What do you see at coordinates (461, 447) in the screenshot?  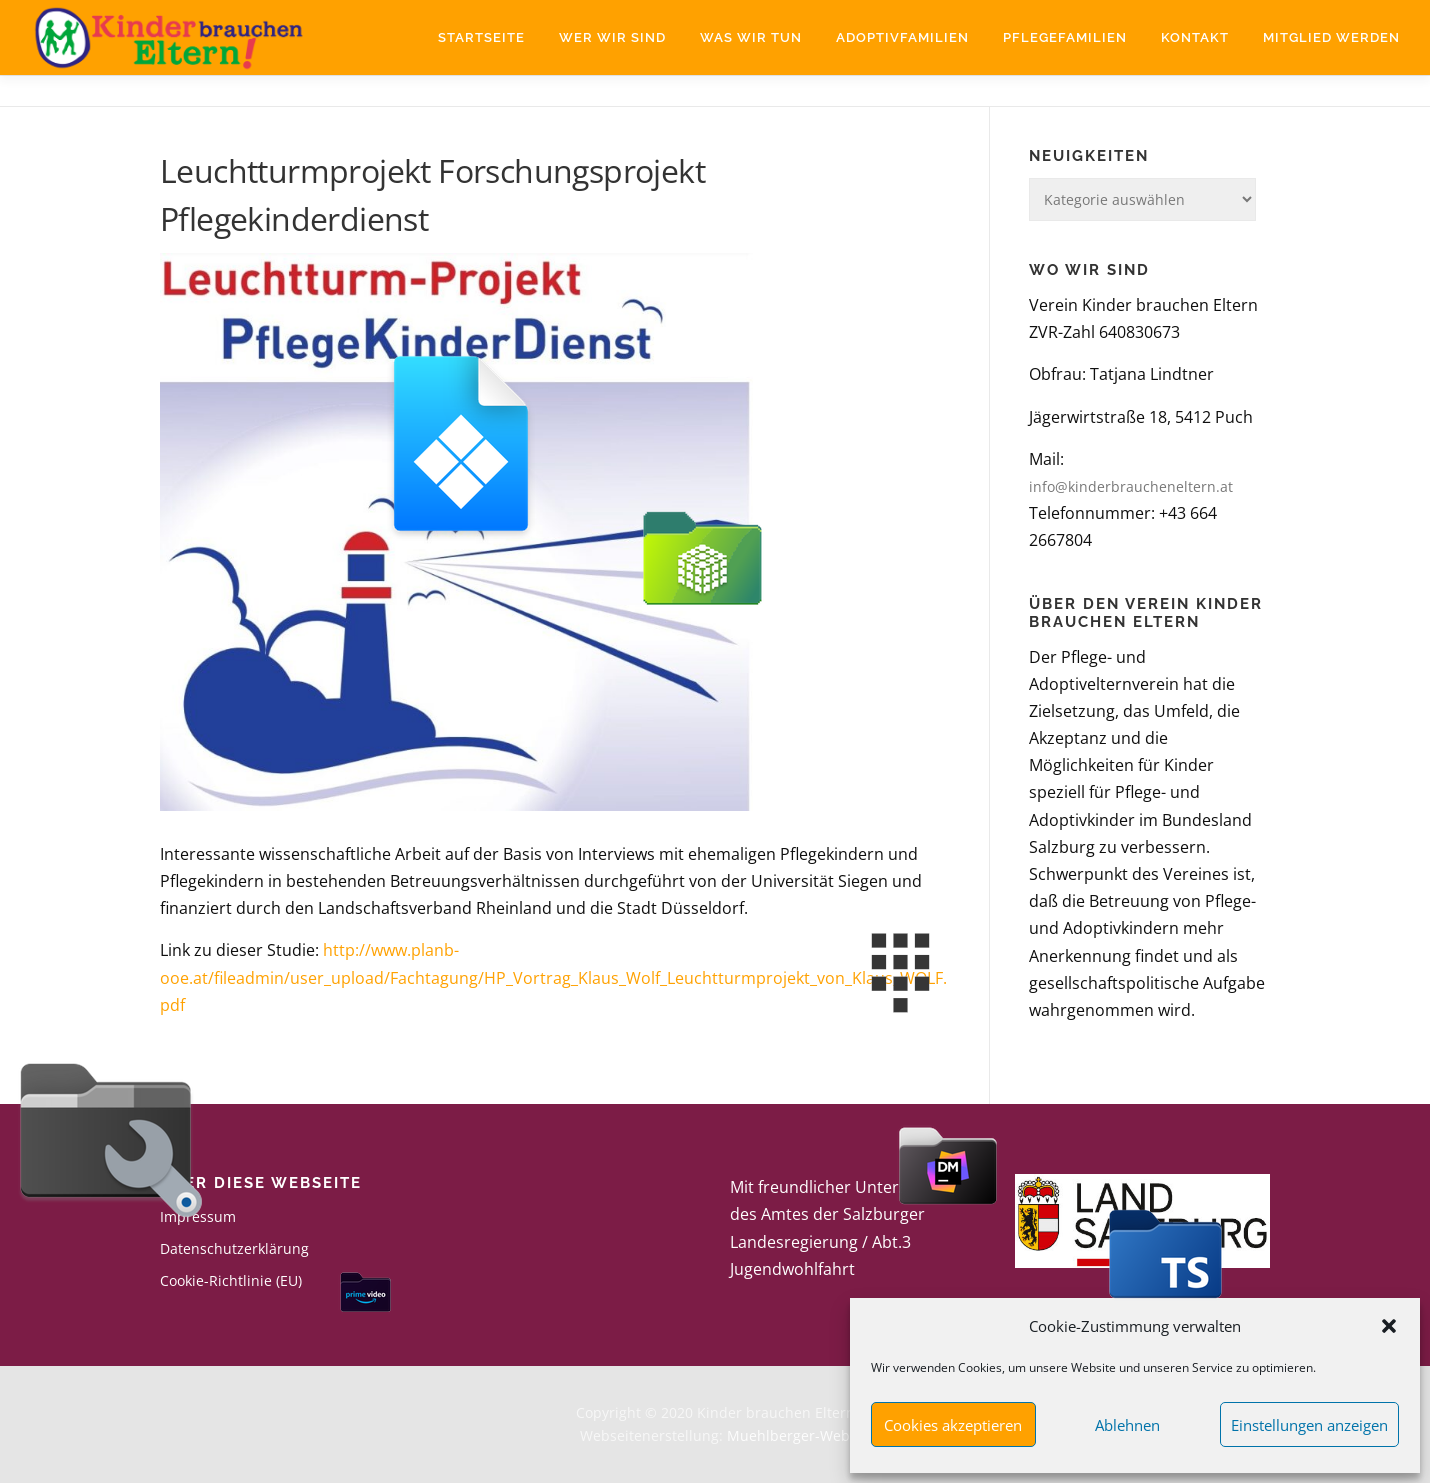 I see `windows control panel file running through wine compatibility layer` at bounding box center [461, 447].